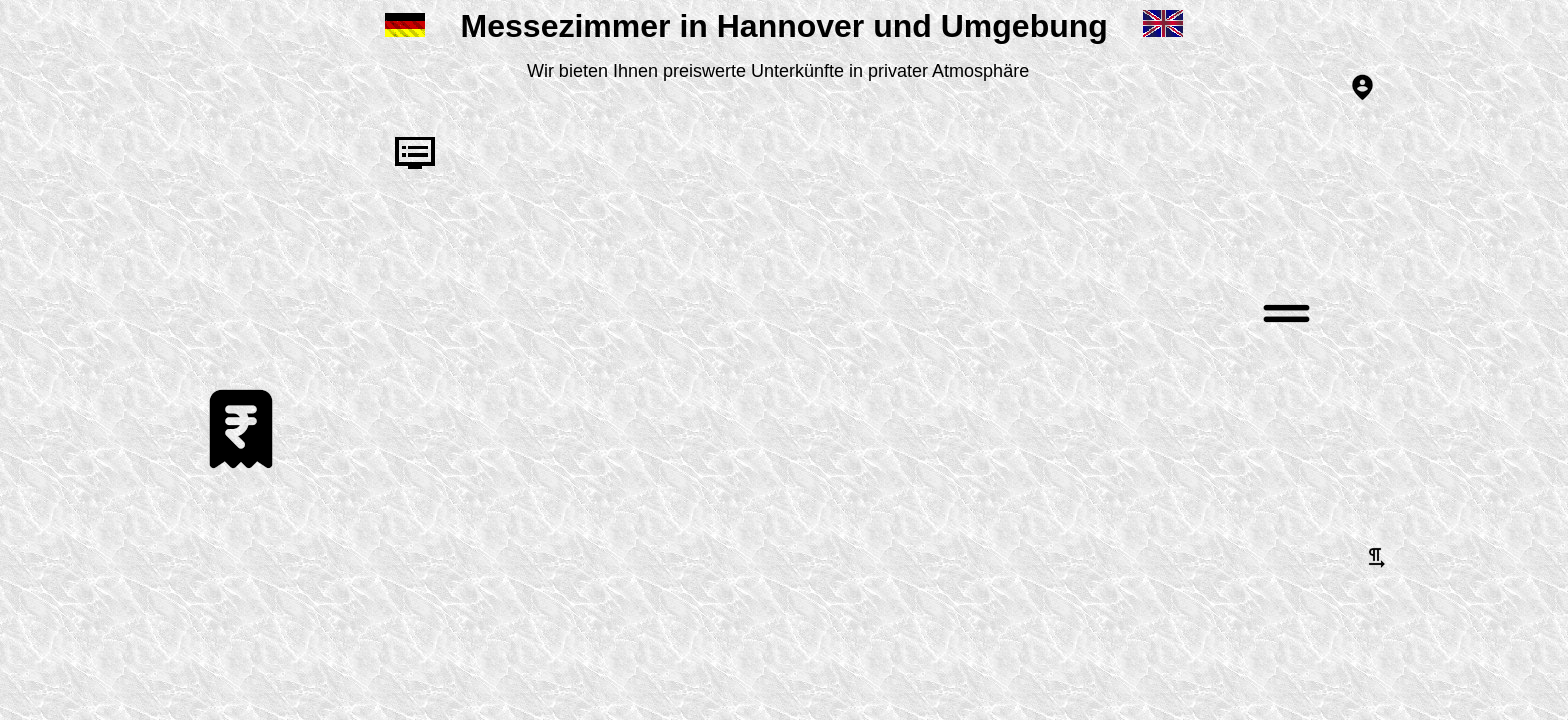 This screenshot has width=1568, height=720. I want to click on view payment receipt in rupees, so click(241, 429).